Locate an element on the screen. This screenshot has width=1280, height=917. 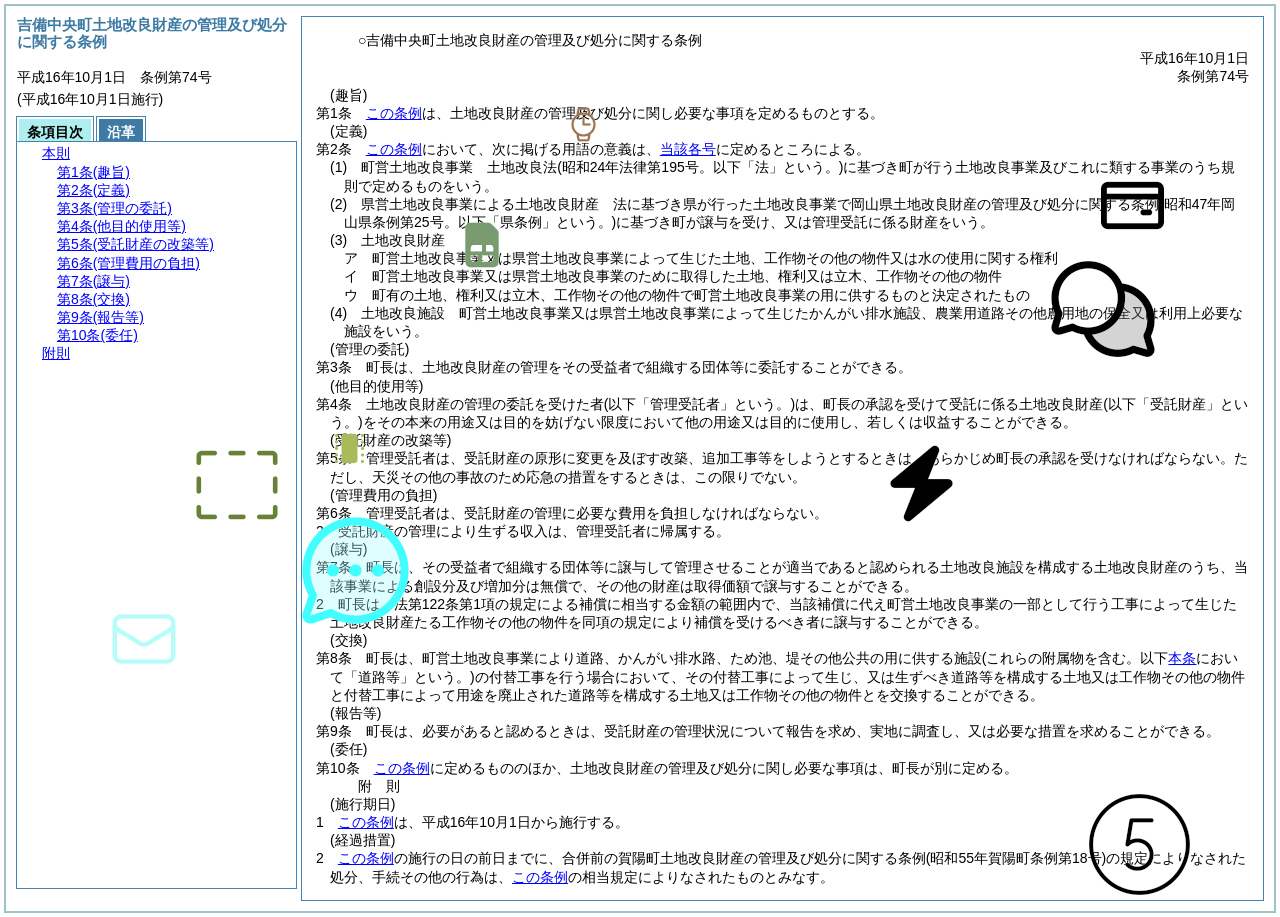
manage payment methods is located at coordinates (1132, 205).